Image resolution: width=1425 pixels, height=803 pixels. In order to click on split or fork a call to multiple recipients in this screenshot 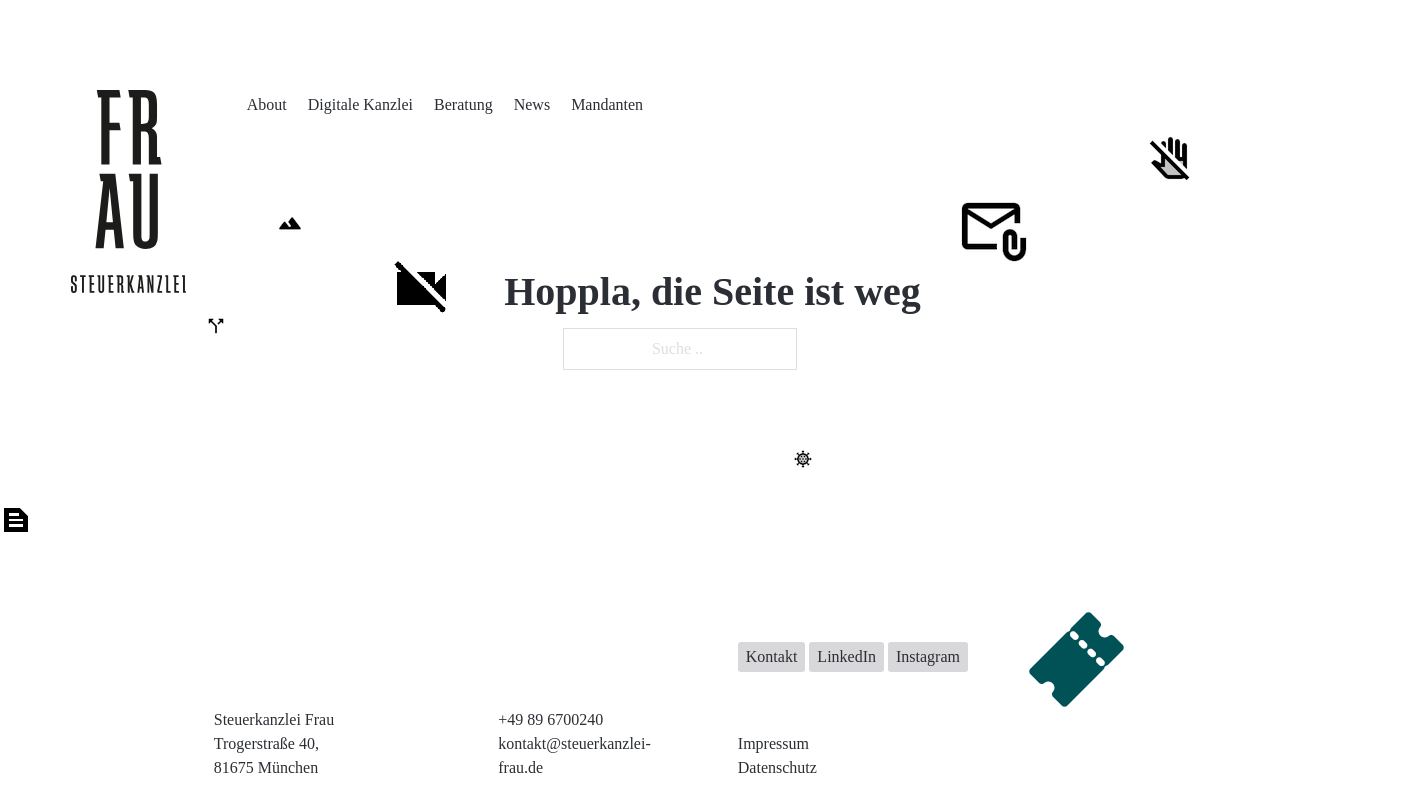, I will do `click(216, 326)`.